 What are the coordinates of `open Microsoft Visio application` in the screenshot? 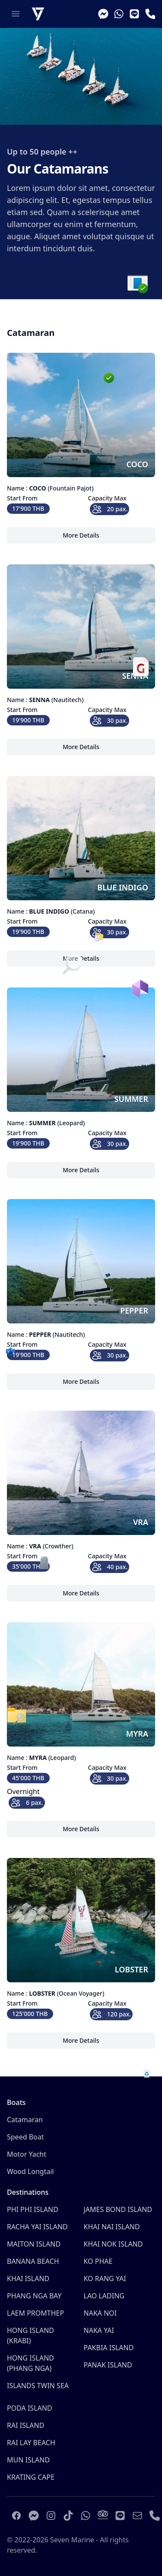 It's located at (10, 1351).